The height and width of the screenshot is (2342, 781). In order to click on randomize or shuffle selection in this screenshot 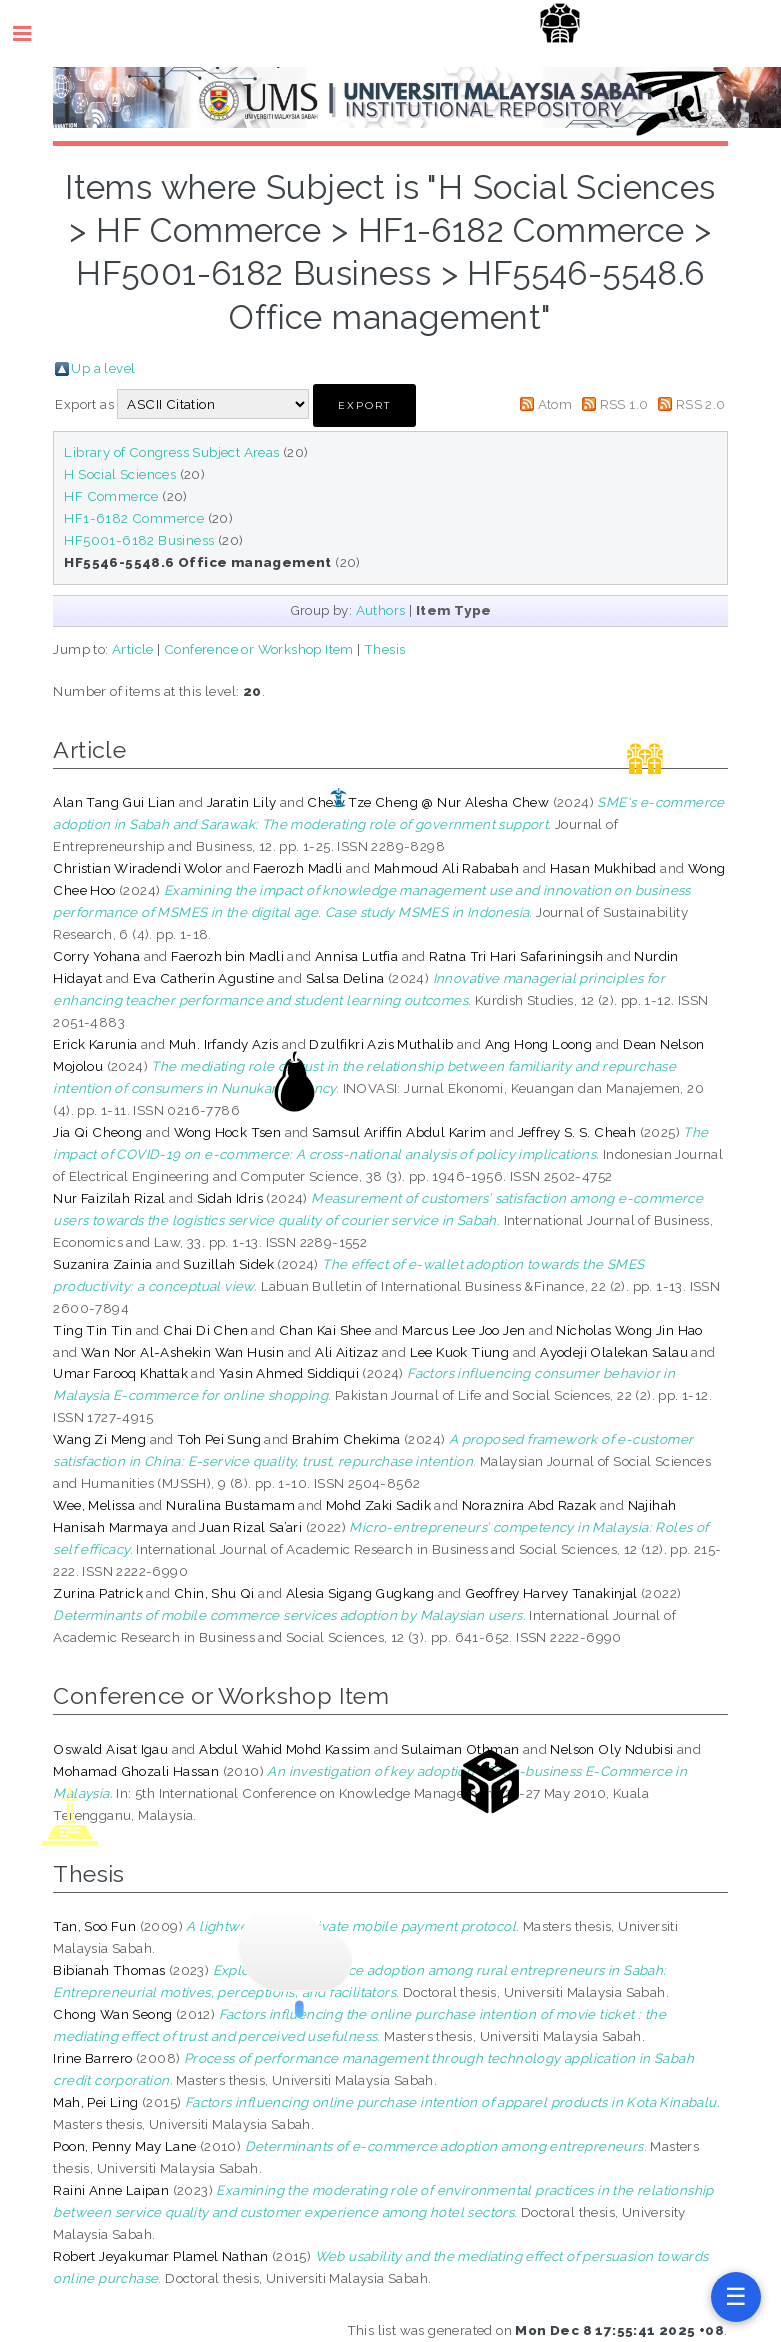, I will do `click(490, 1782)`.